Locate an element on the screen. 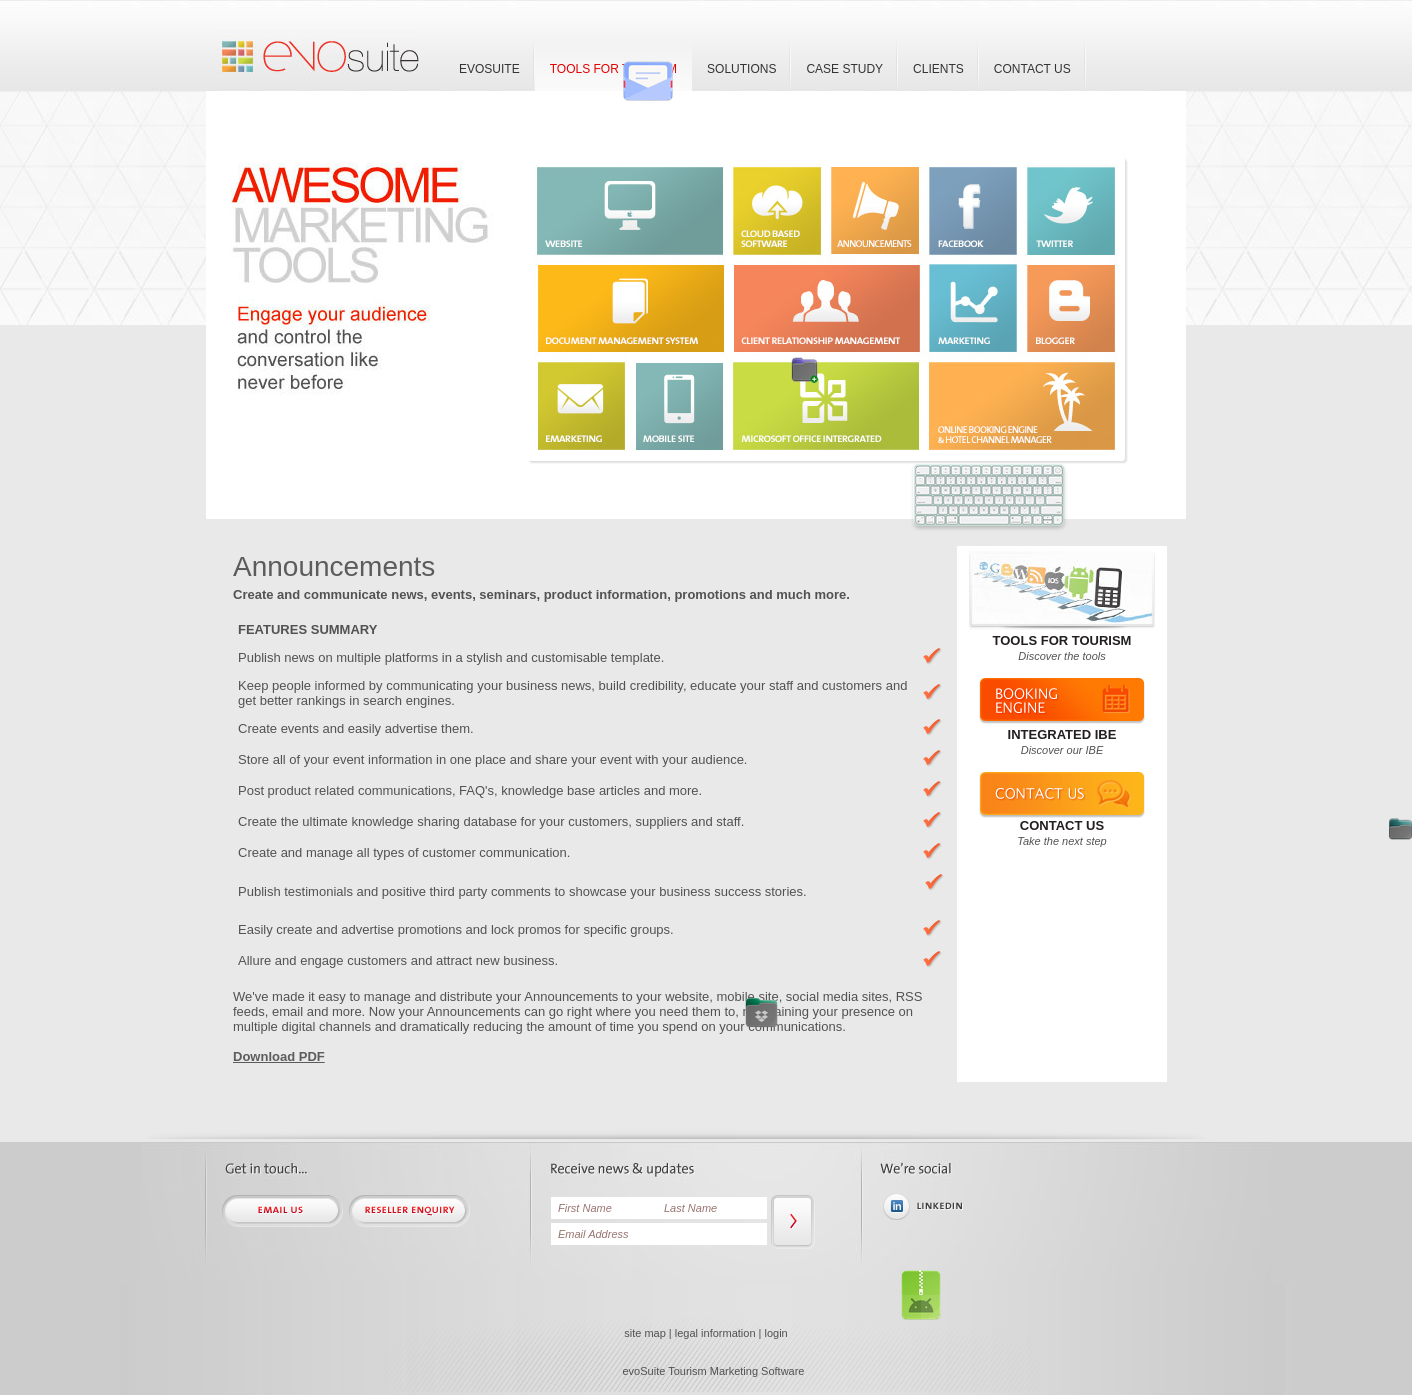 Image resolution: width=1412 pixels, height=1395 pixels. create a new folder is located at coordinates (804, 369).